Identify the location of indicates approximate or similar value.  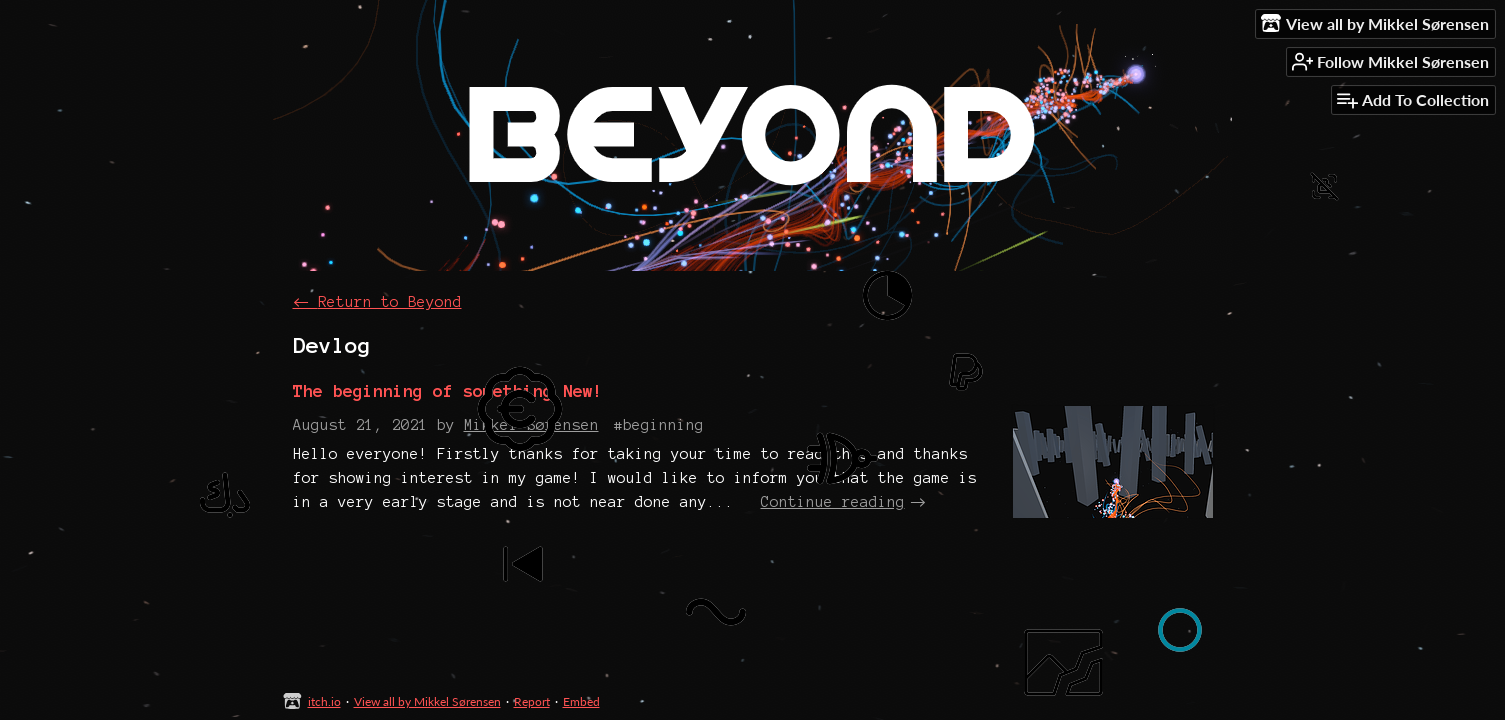
(716, 612).